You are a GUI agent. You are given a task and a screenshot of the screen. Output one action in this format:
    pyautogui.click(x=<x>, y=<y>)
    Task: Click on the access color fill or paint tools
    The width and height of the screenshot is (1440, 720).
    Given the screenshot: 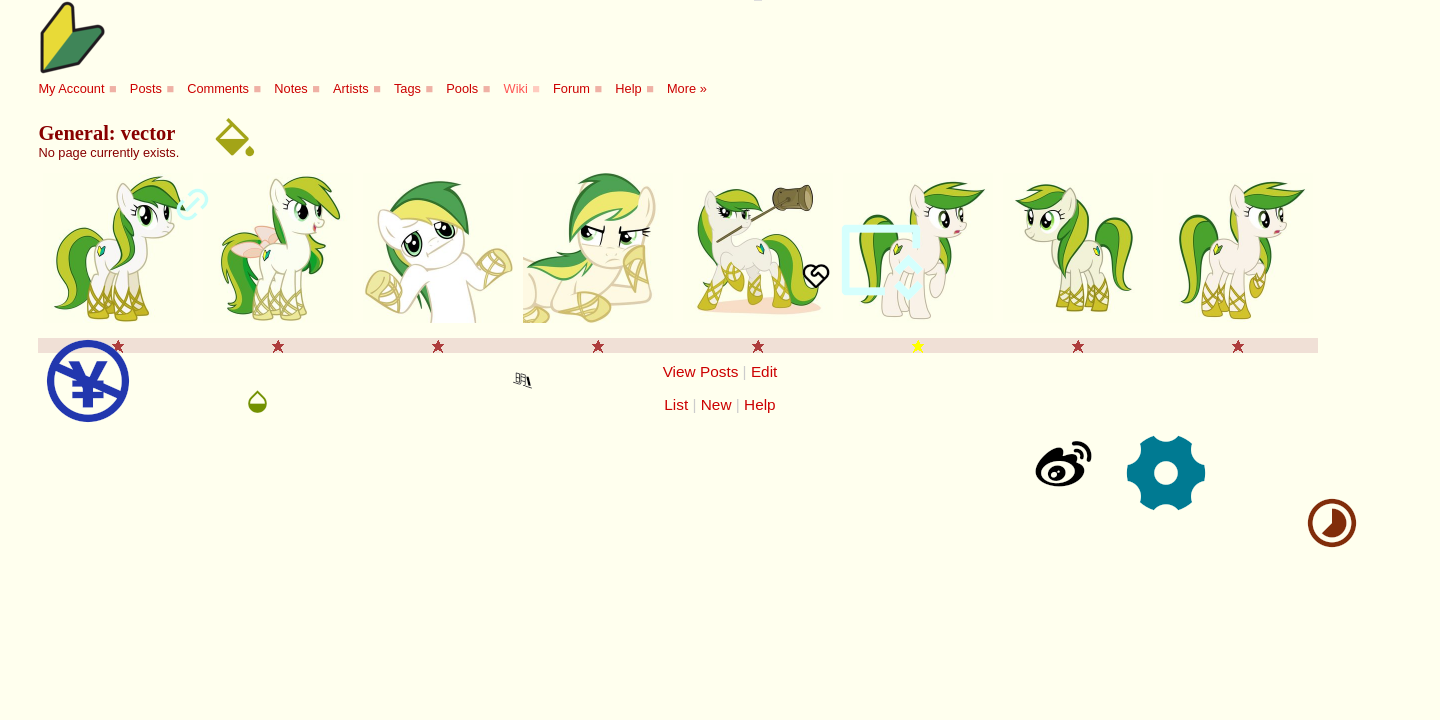 What is the action you would take?
    pyautogui.click(x=234, y=137)
    